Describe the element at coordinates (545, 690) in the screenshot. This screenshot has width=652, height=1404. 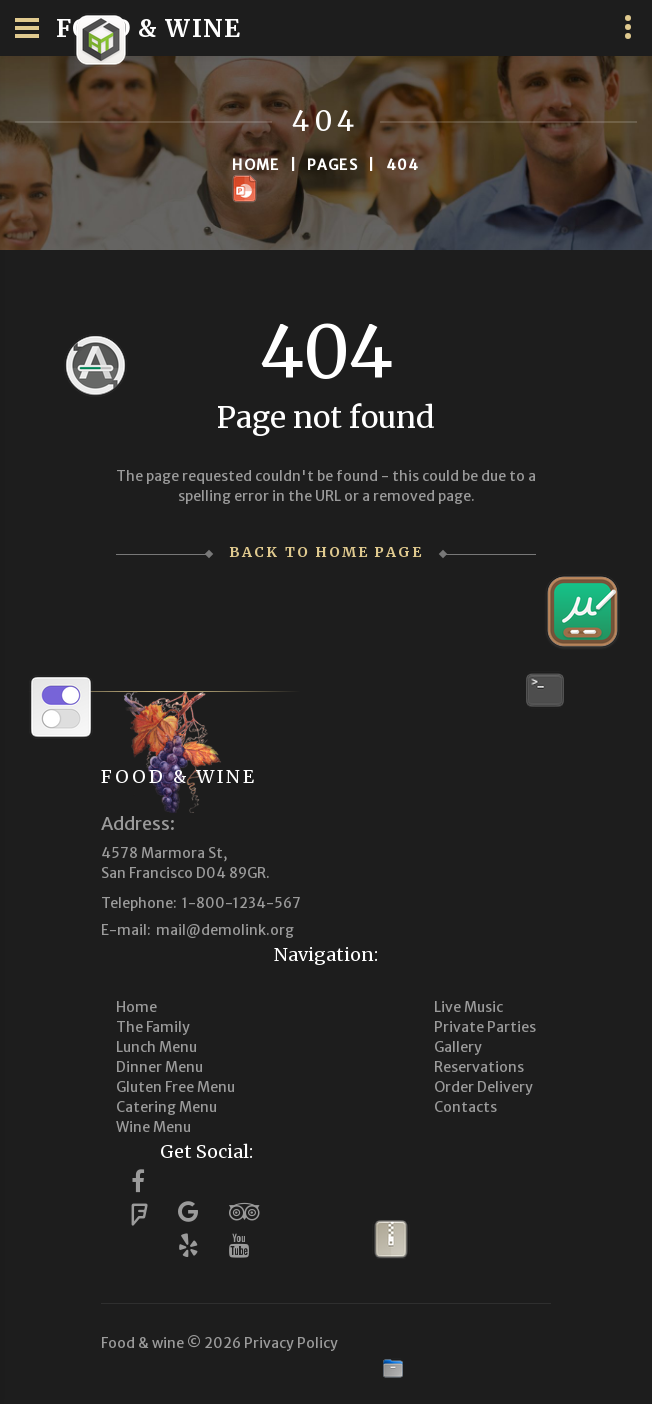
I see `open the terminal application` at that location.